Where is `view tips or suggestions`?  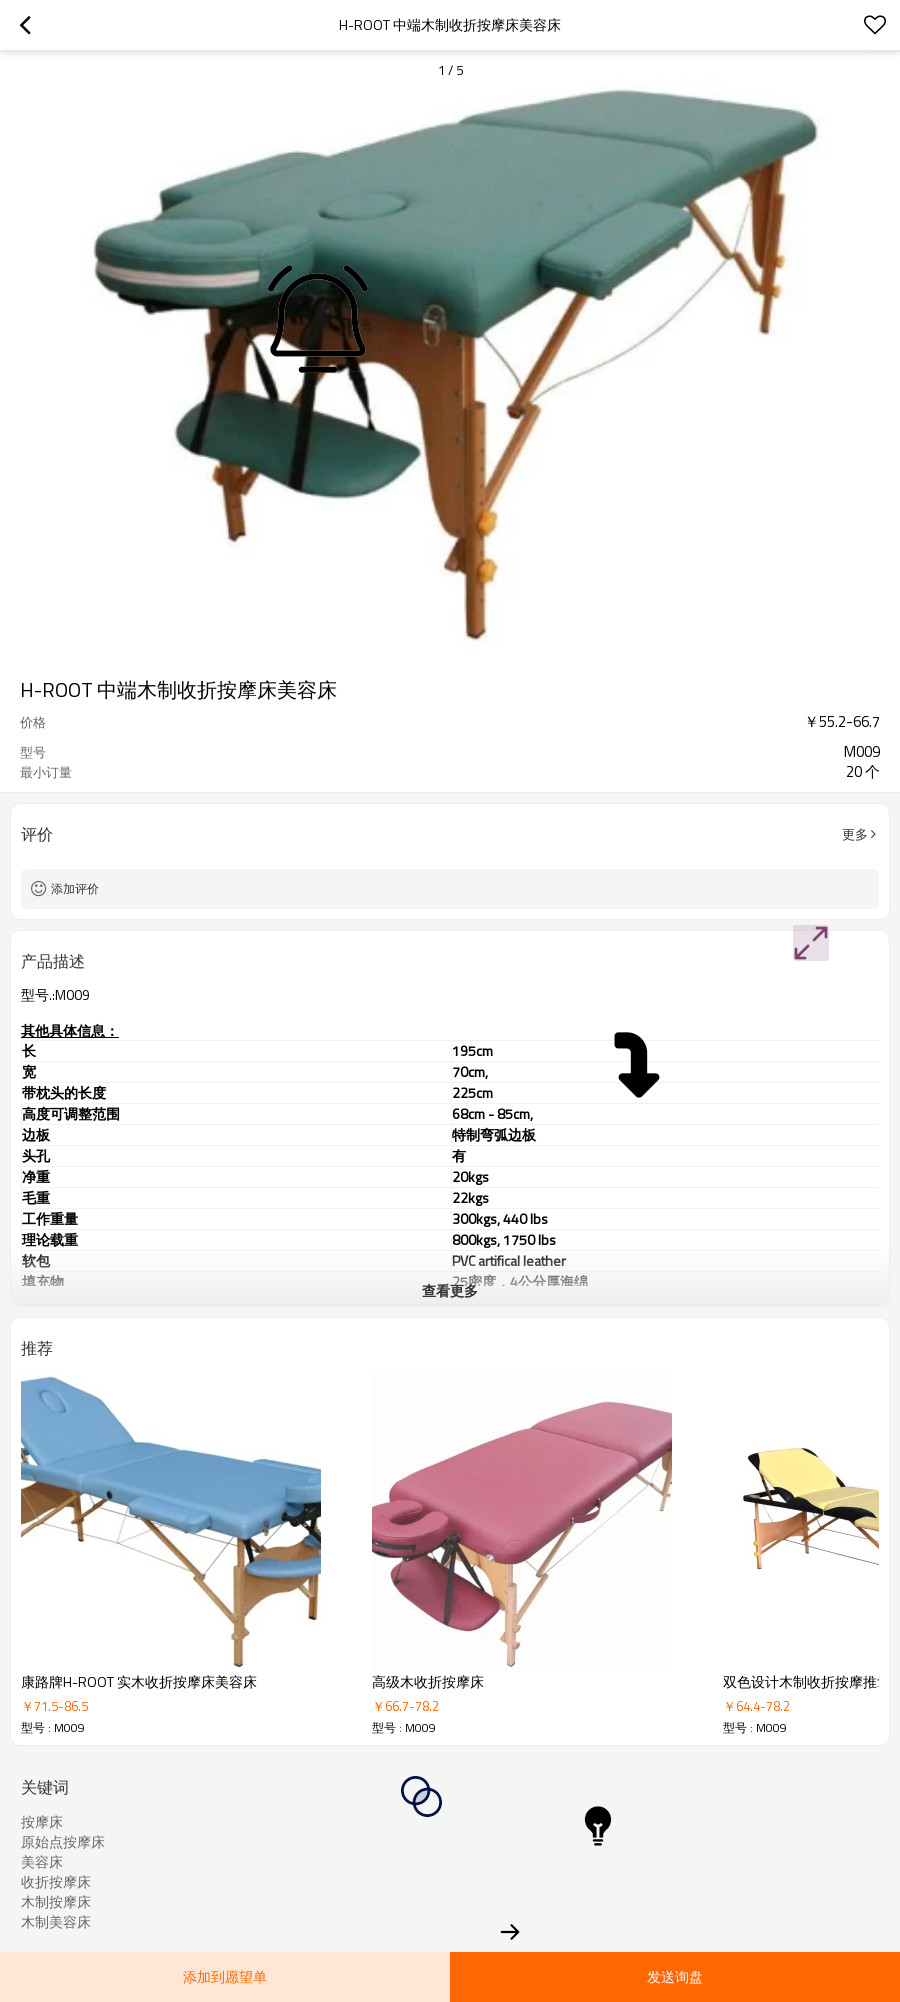
view tips or suggestions is located at coordinates (598, 1826).